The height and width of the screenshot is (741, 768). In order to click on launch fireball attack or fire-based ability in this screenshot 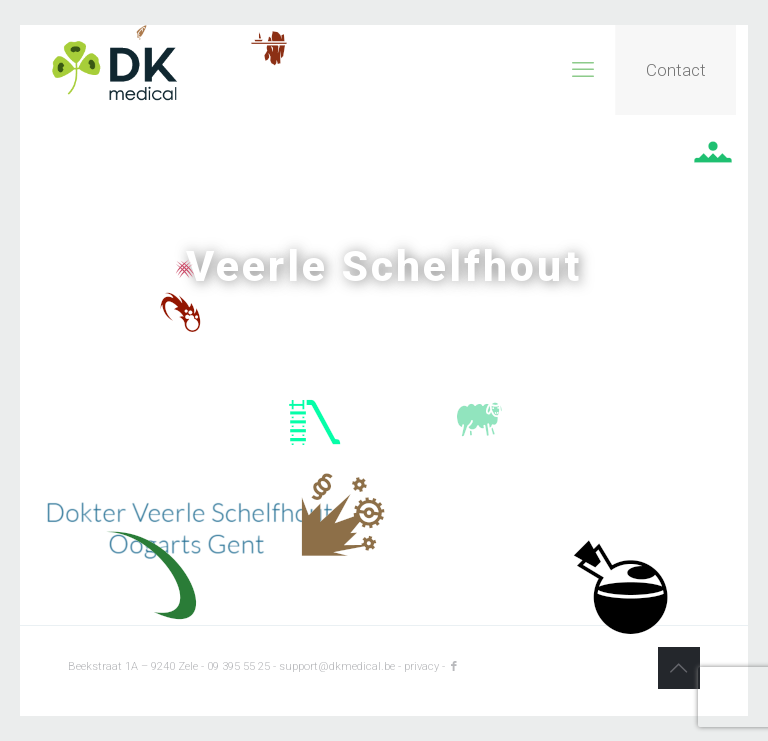, I will do `click(180, 312)`.